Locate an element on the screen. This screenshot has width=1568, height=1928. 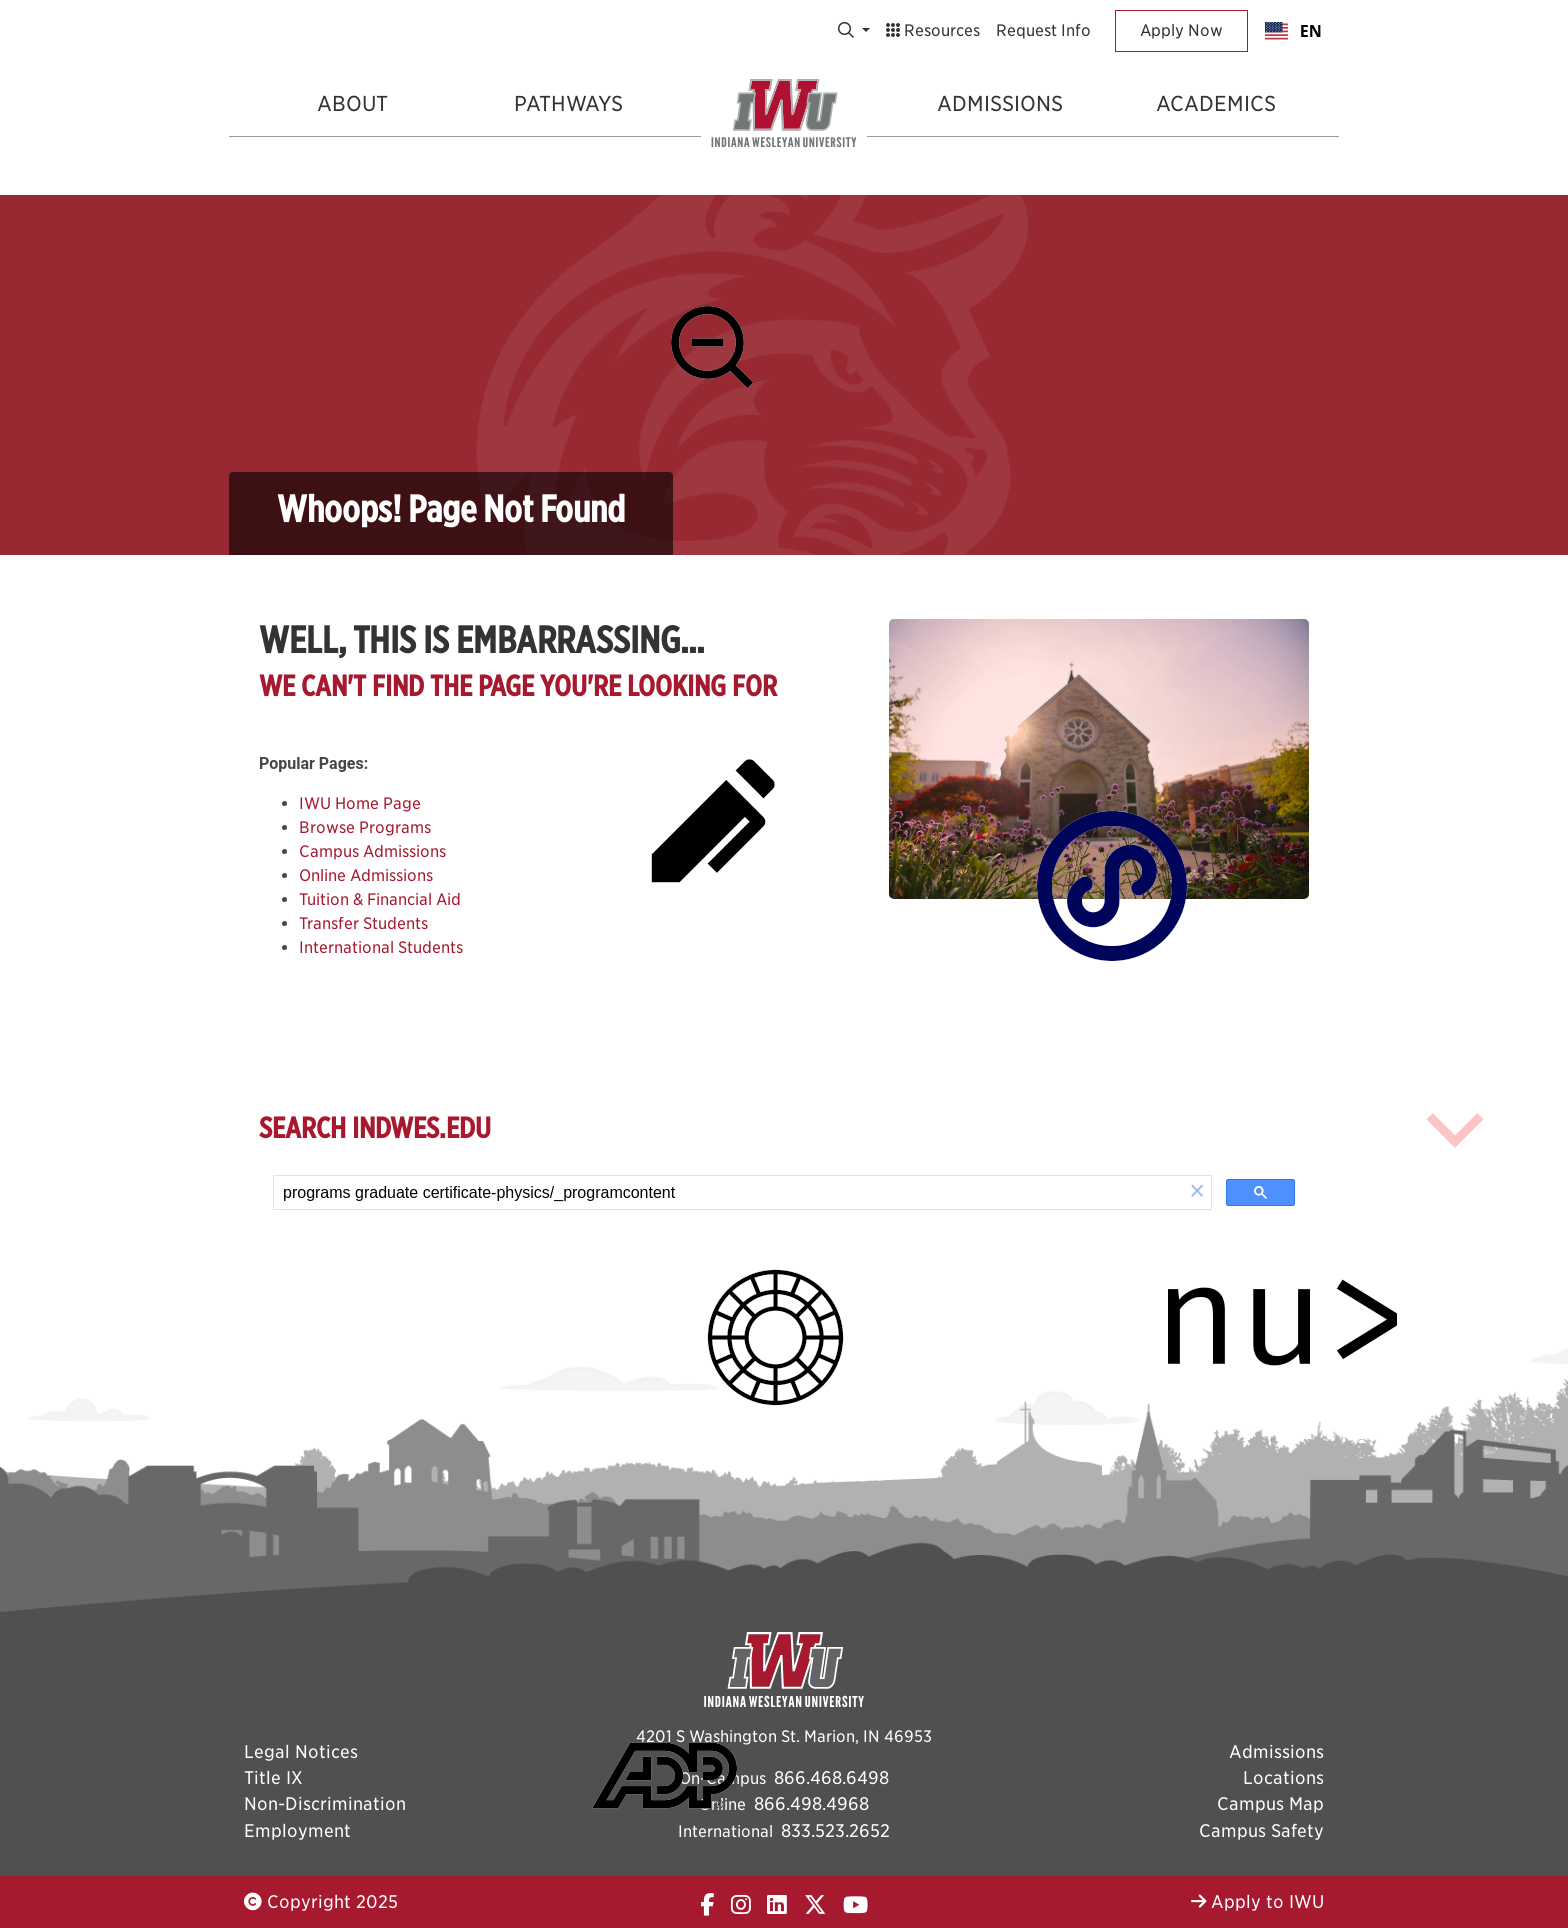
nushell application logo is located at coordinates (1282, 1322).